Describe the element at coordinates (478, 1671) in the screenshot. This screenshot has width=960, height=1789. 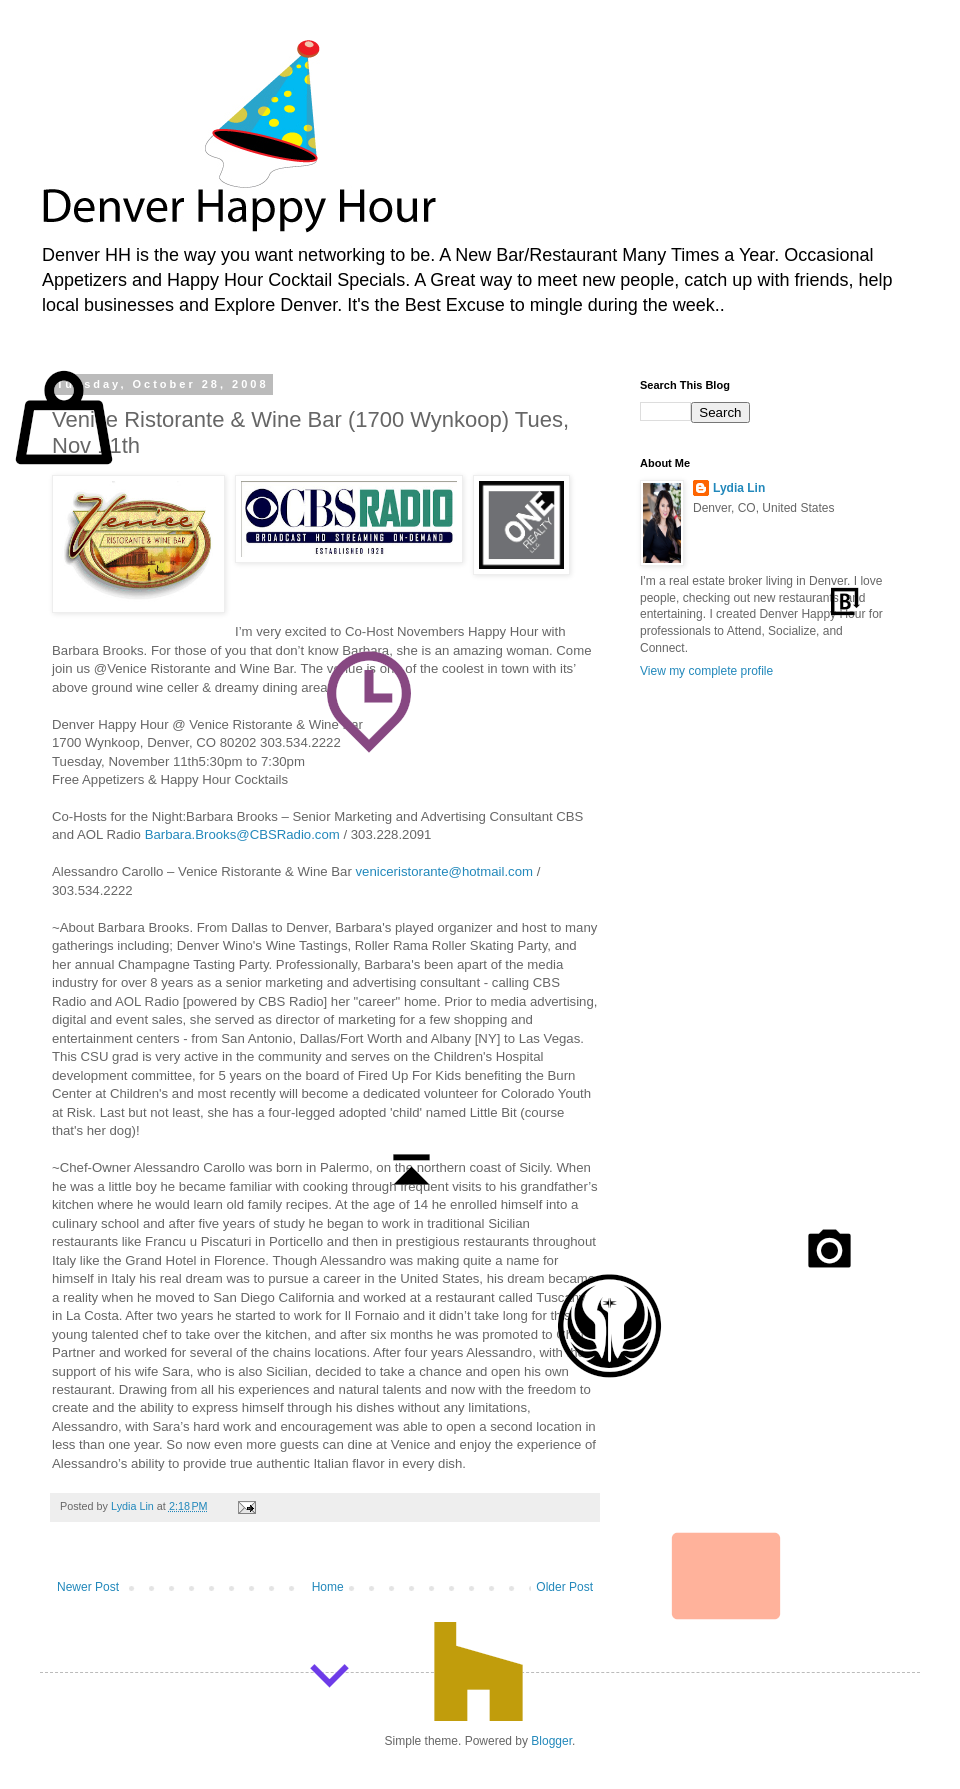
I see `open the houzz app for home design and renovation` at that location.